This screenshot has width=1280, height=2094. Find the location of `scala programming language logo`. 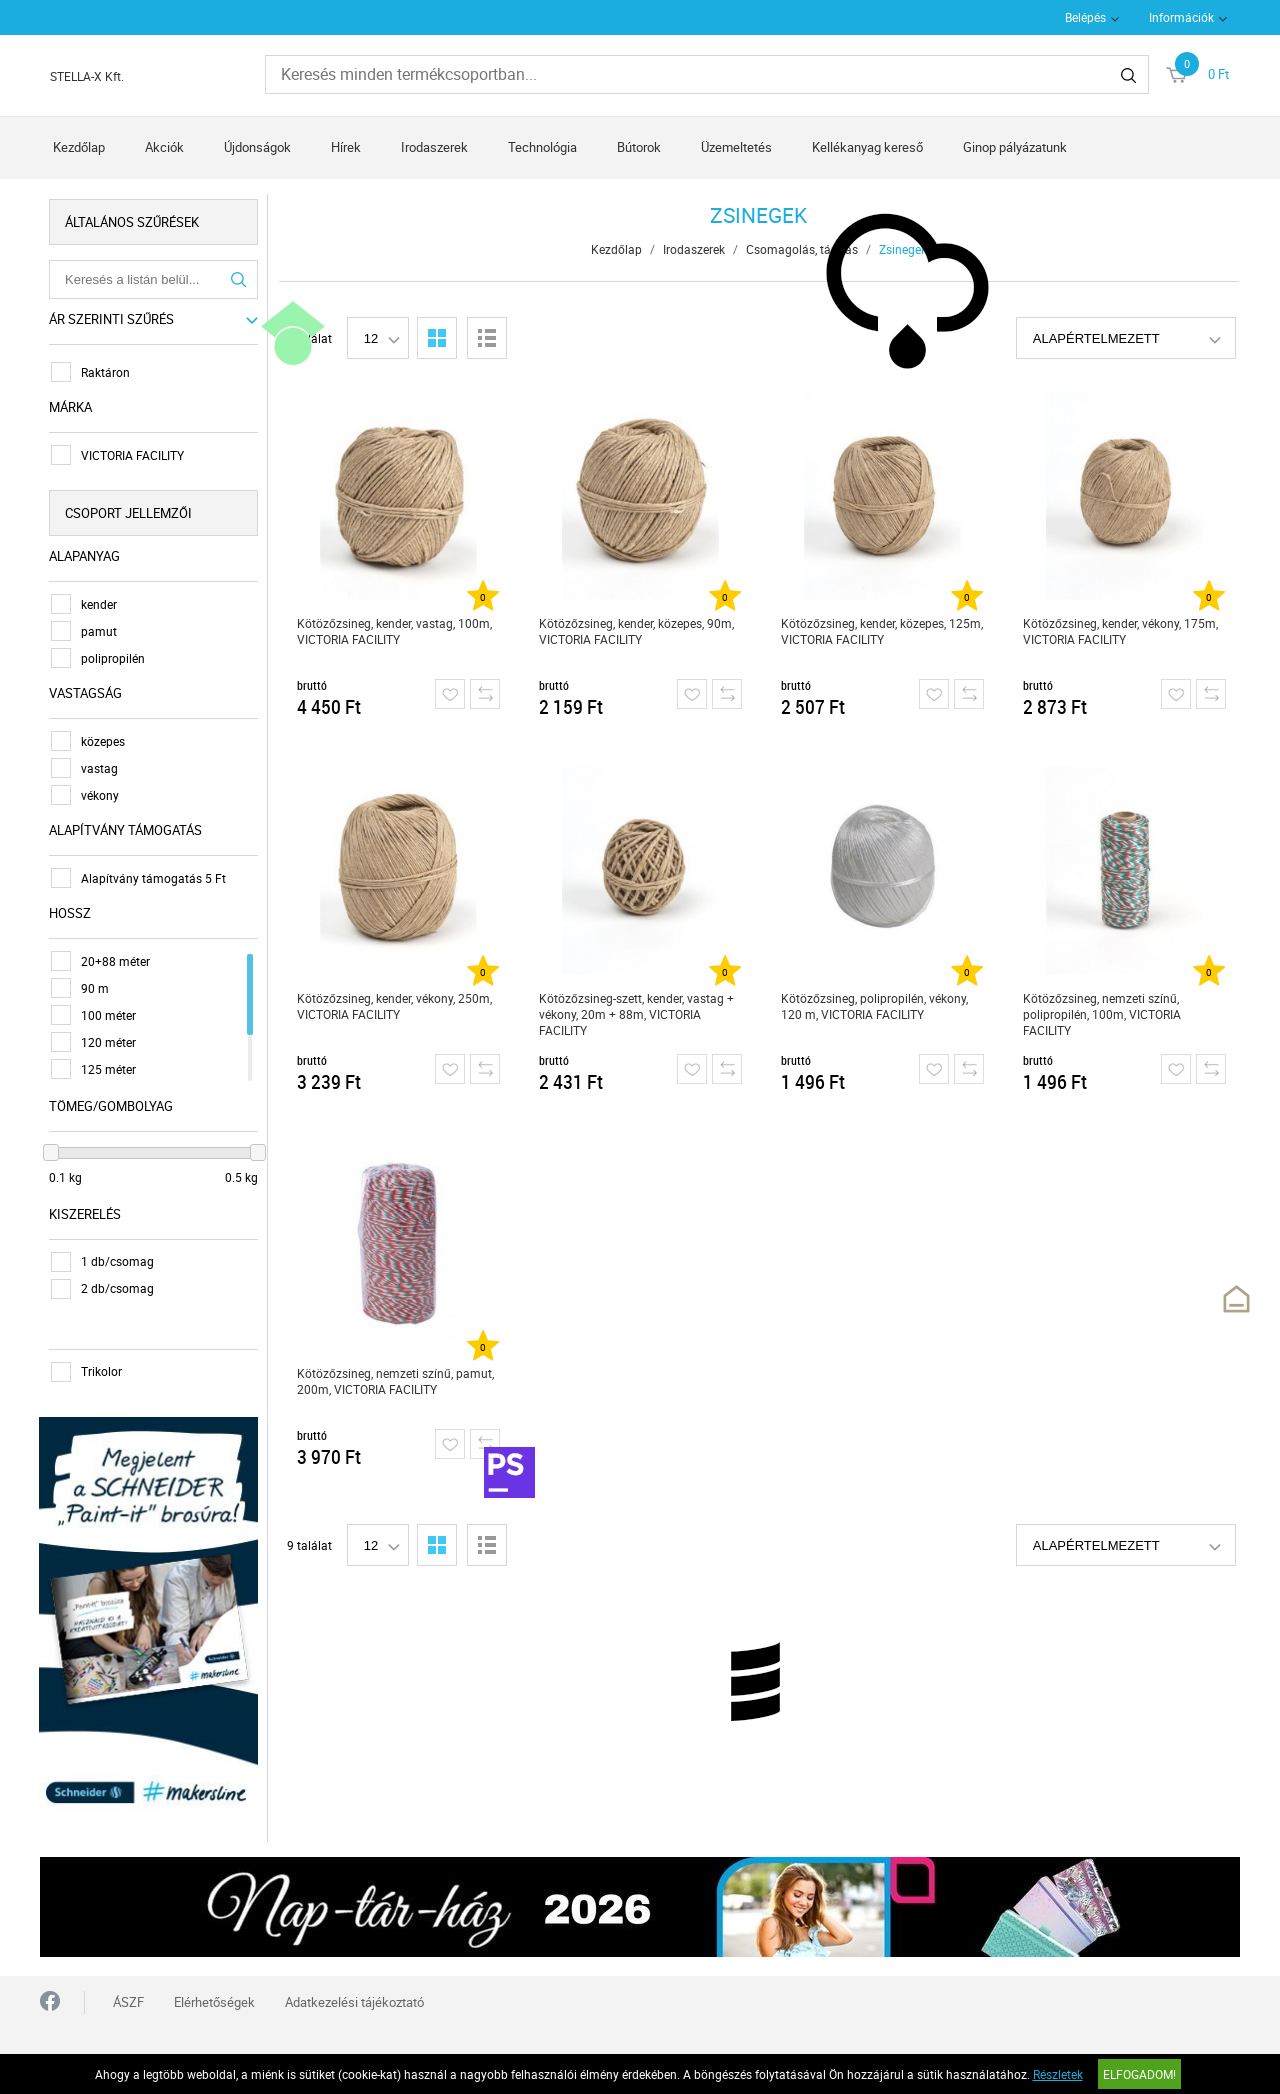

scala programming language logo is located at coordinates (755, 1681).